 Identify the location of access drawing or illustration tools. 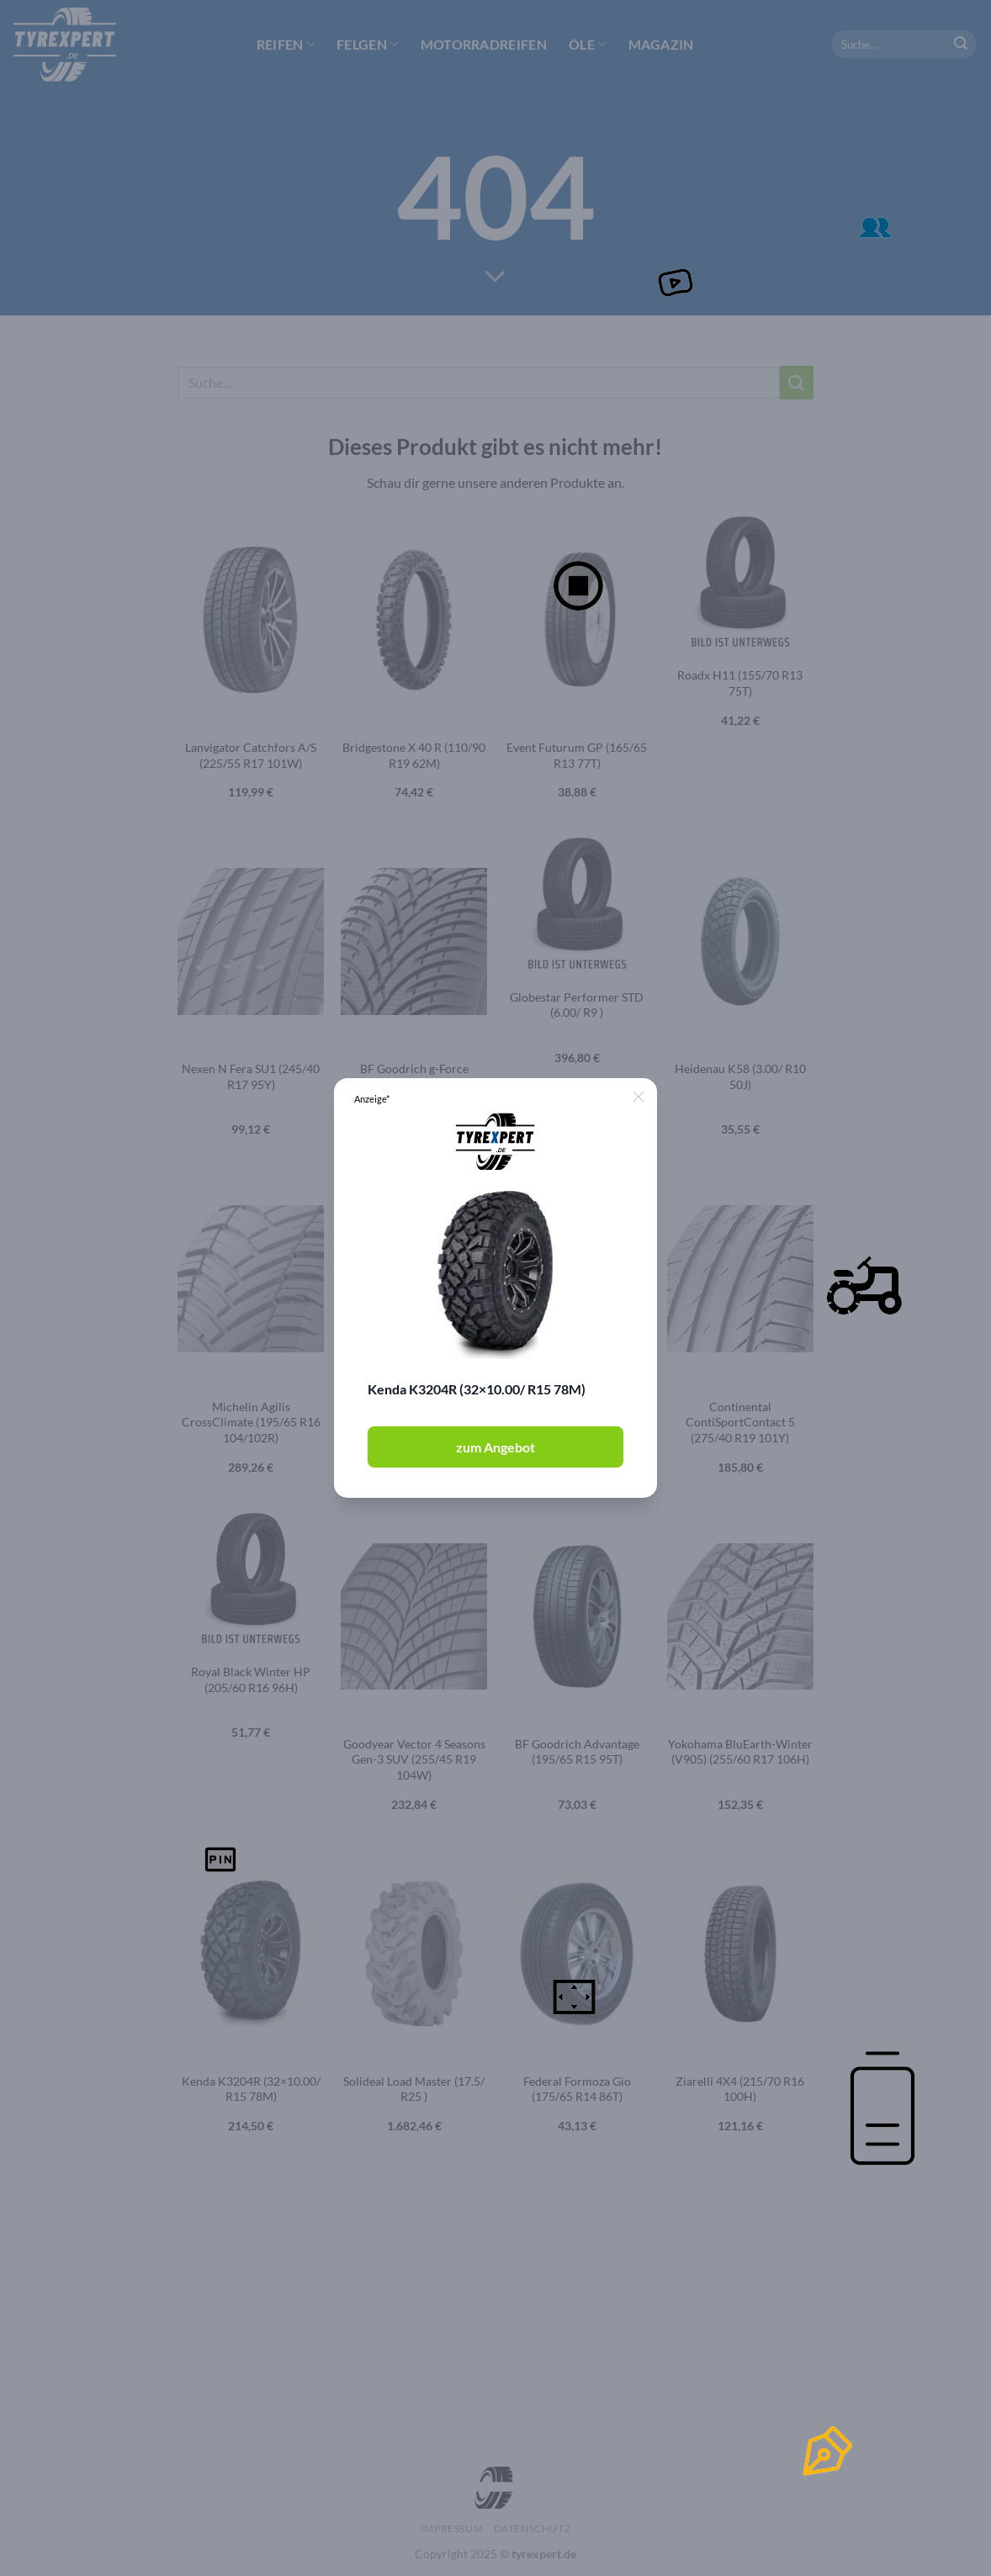
(824, 2453).